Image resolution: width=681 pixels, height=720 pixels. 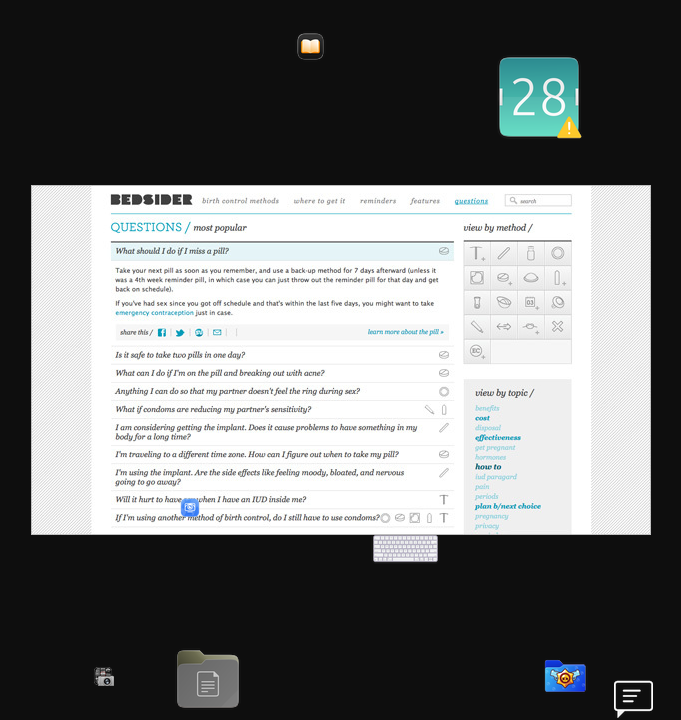 What do you see at coordinates (310, 46) in the screenshot?
I see `open the Books app` at bounding box center [310, 46].